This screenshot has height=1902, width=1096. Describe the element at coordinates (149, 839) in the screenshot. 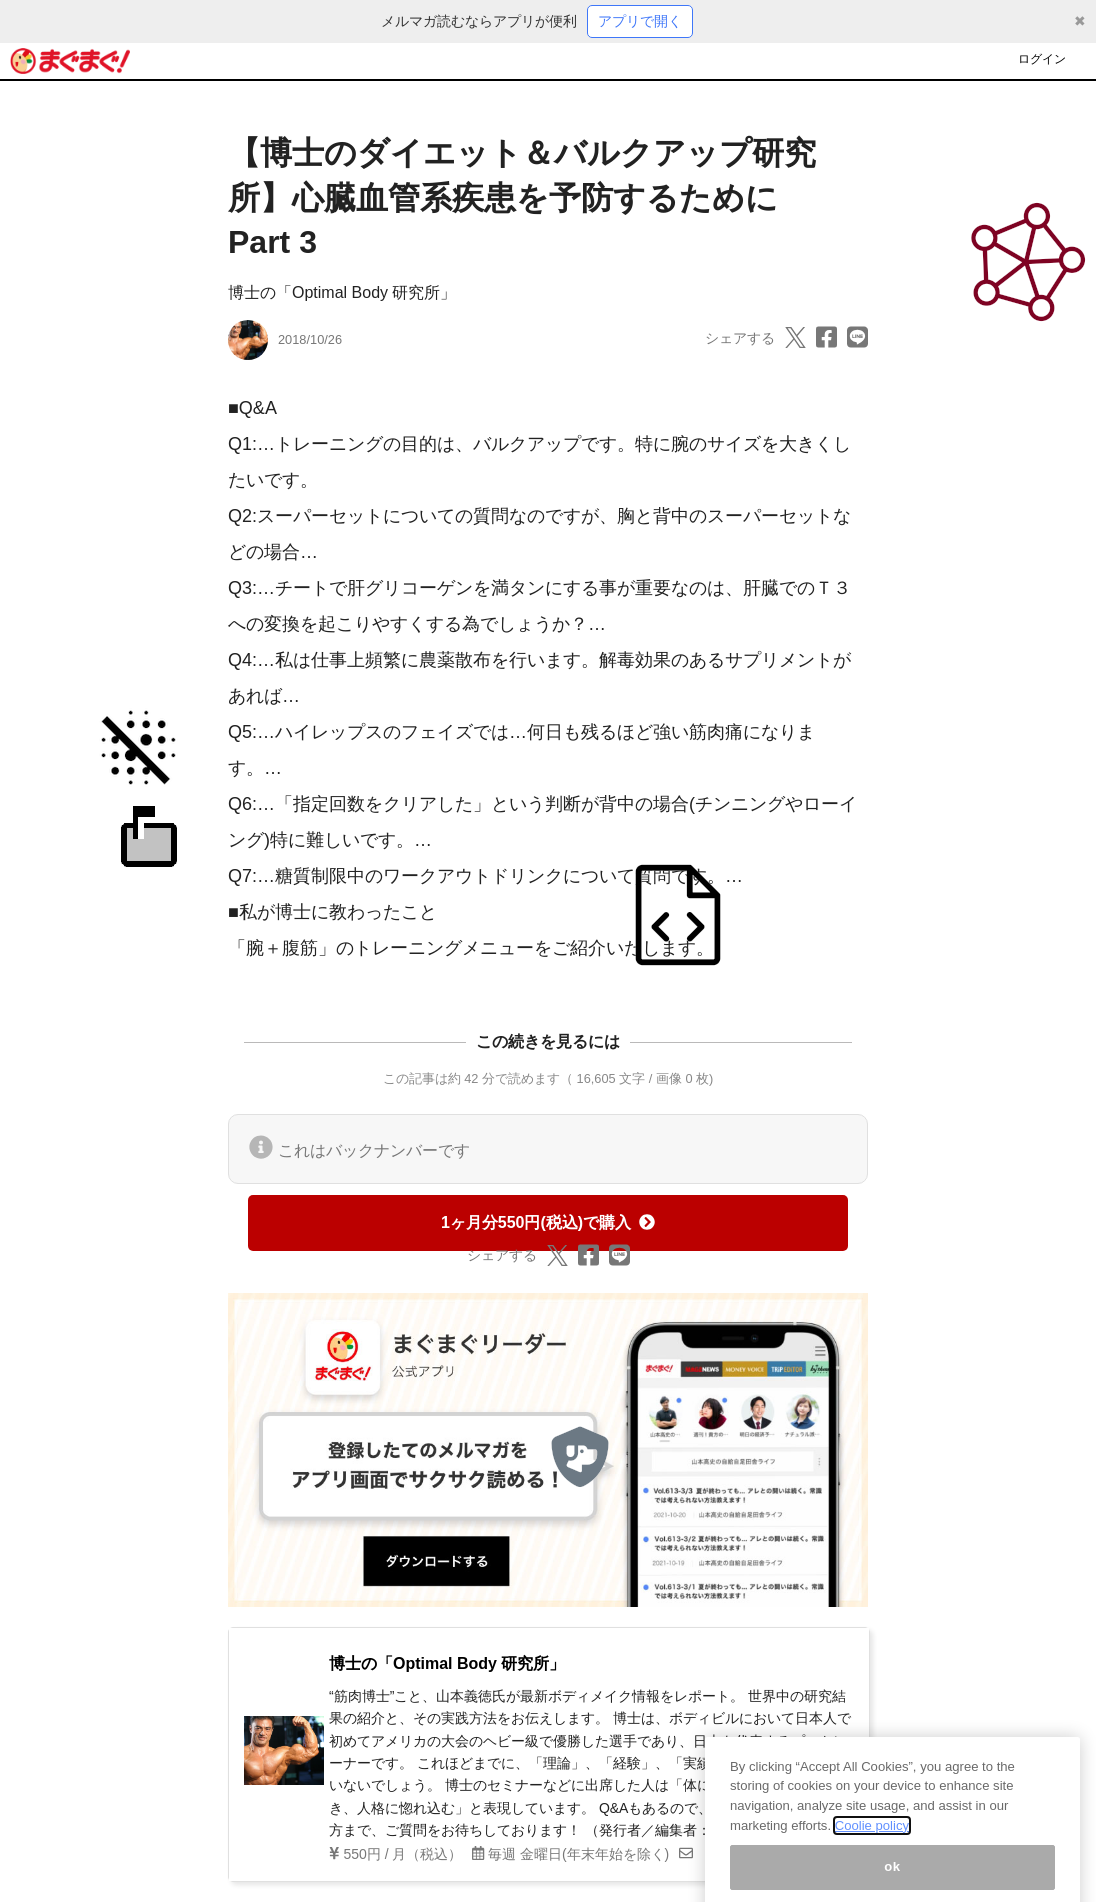

I see `indicates new mail in your mailbox` at that location.